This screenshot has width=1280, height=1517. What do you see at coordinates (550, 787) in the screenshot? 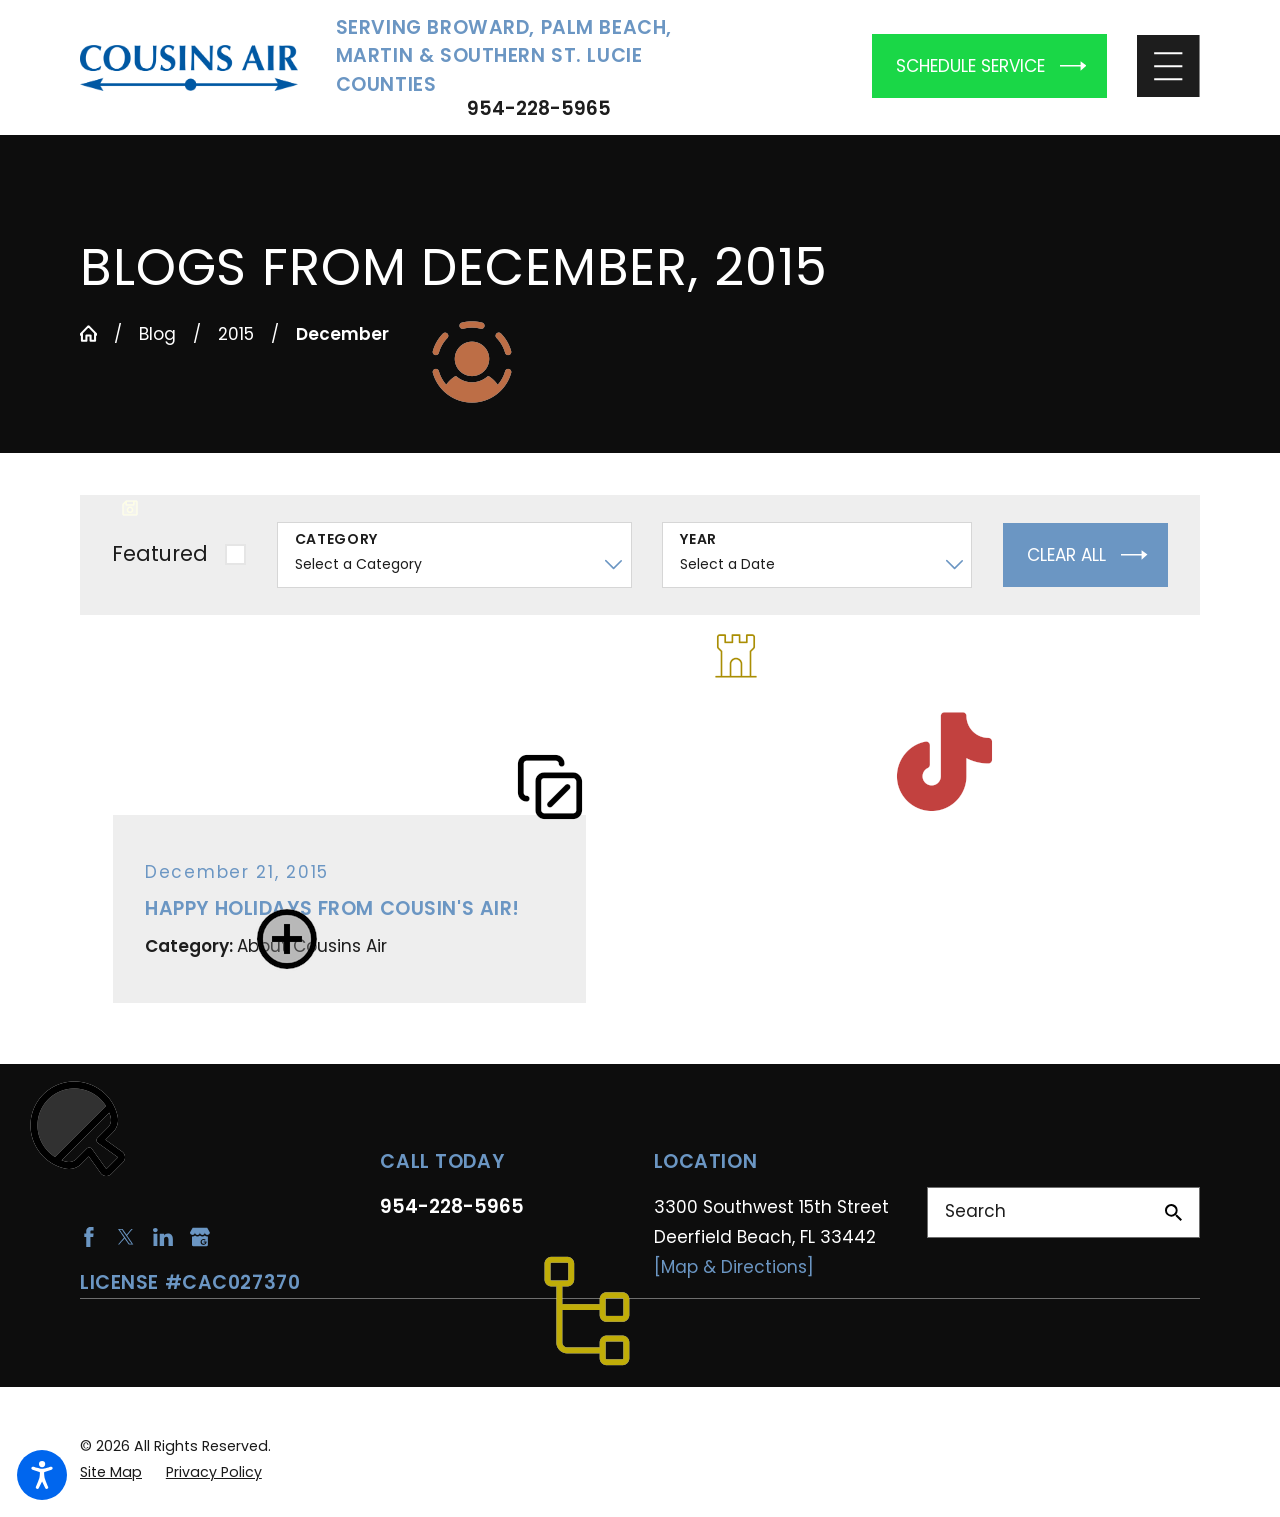
I see `copy action is disabled or unavailable` at bounding box center [550, 787].